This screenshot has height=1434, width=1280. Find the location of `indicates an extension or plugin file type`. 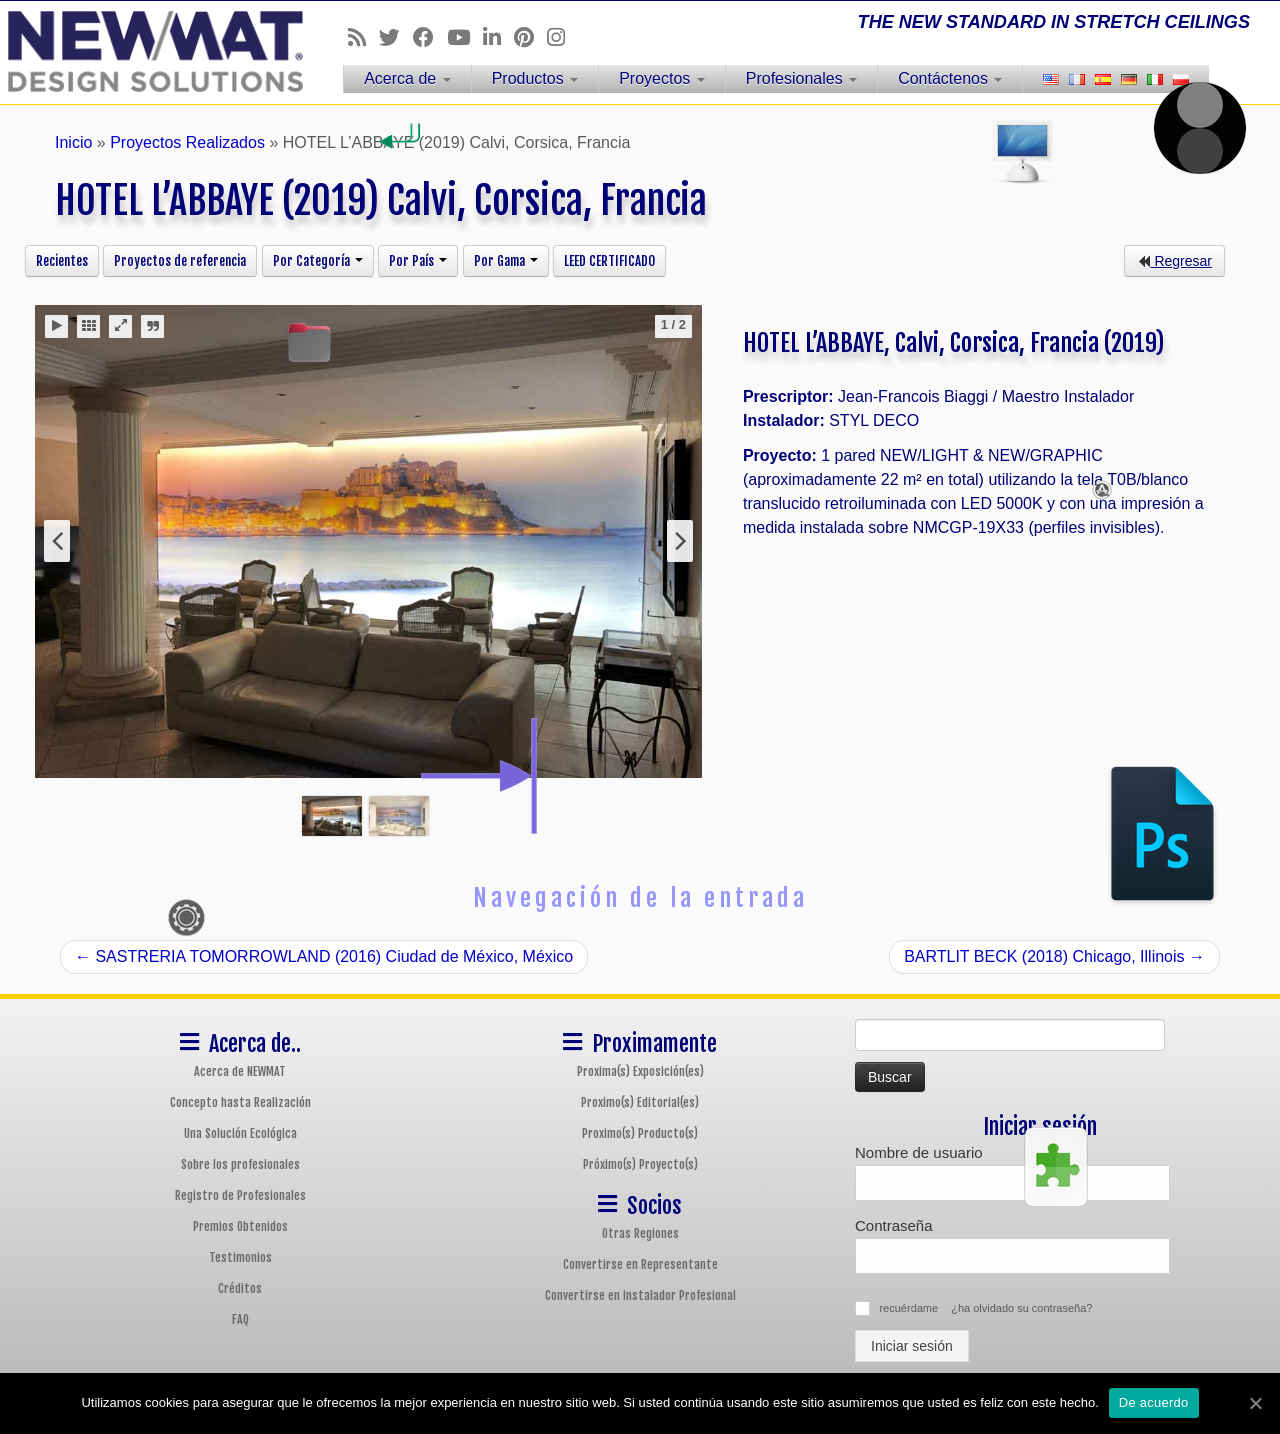

indicates an extension or plugin file type is located at coordinates (1056, 1167).